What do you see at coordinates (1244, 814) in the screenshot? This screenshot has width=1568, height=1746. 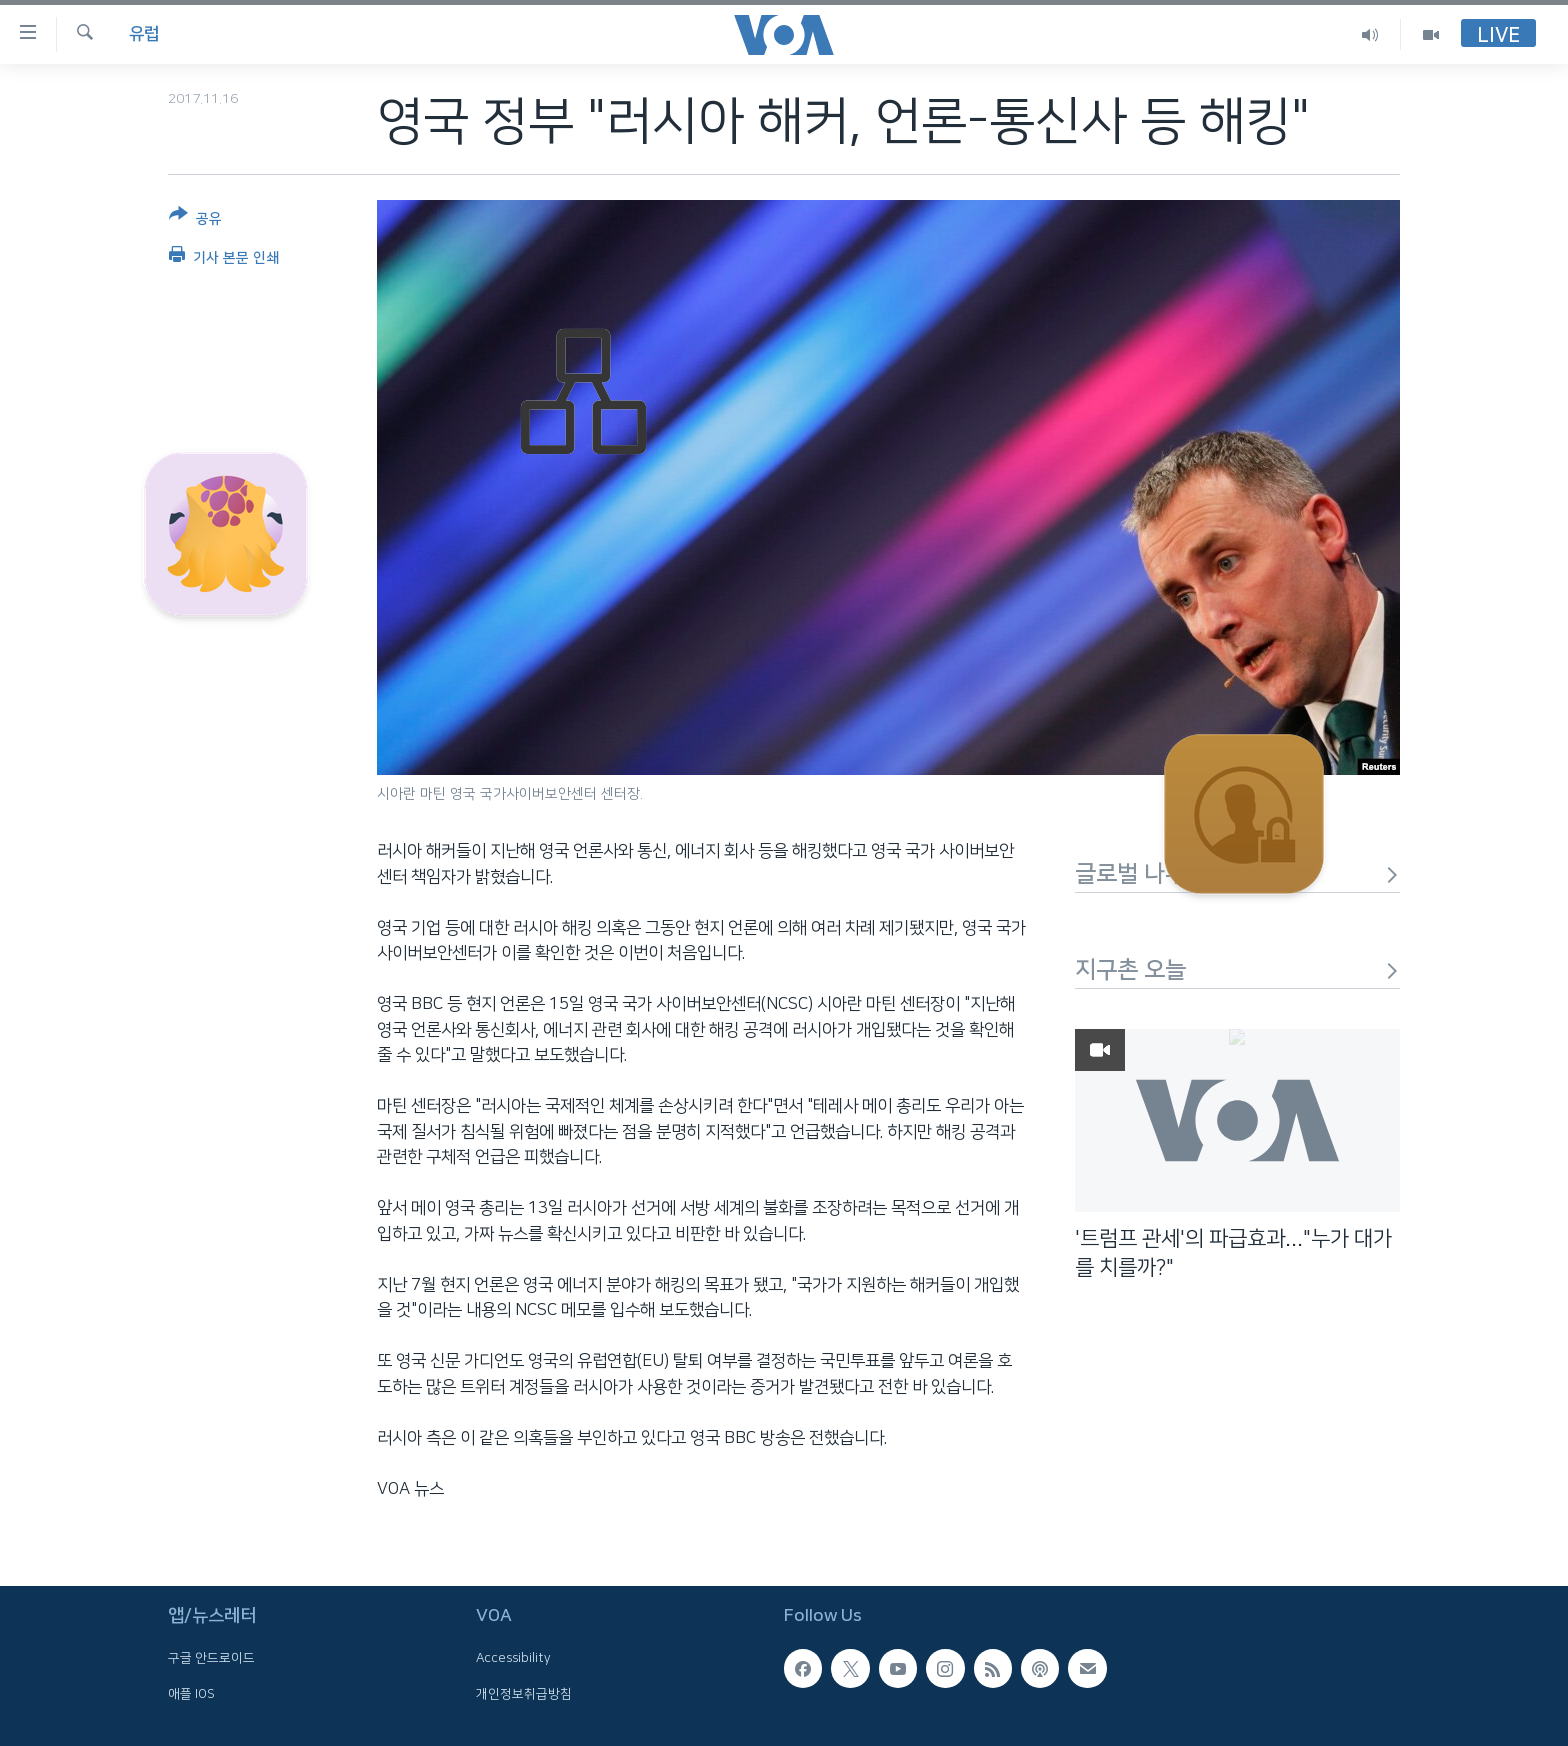 I see `configure network information service (NIS) settings` at bounding box center [1244, 814].